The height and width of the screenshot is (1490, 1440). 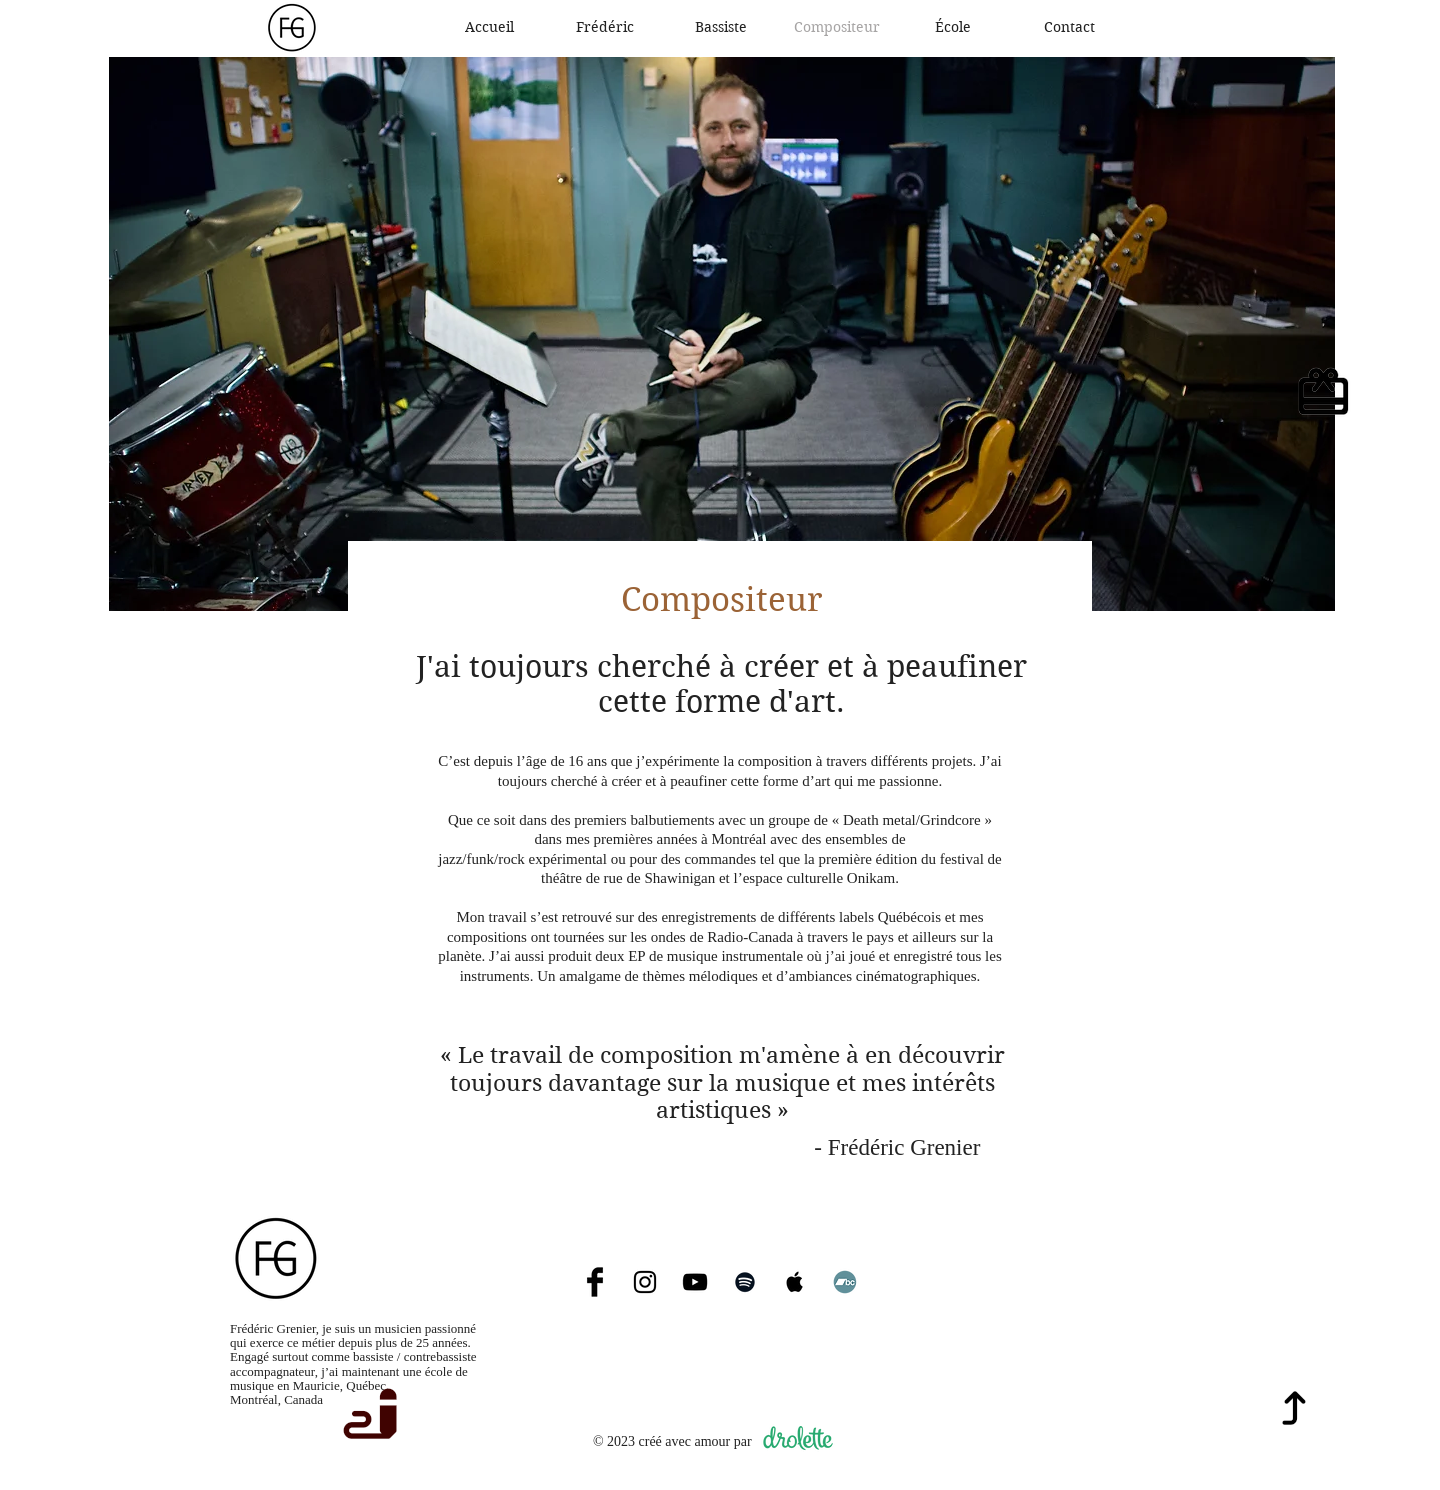 What do you see at coordinates (371, 1416) in the screenshot?
I see `compose or write new content` at bounding box center [371, 1416].